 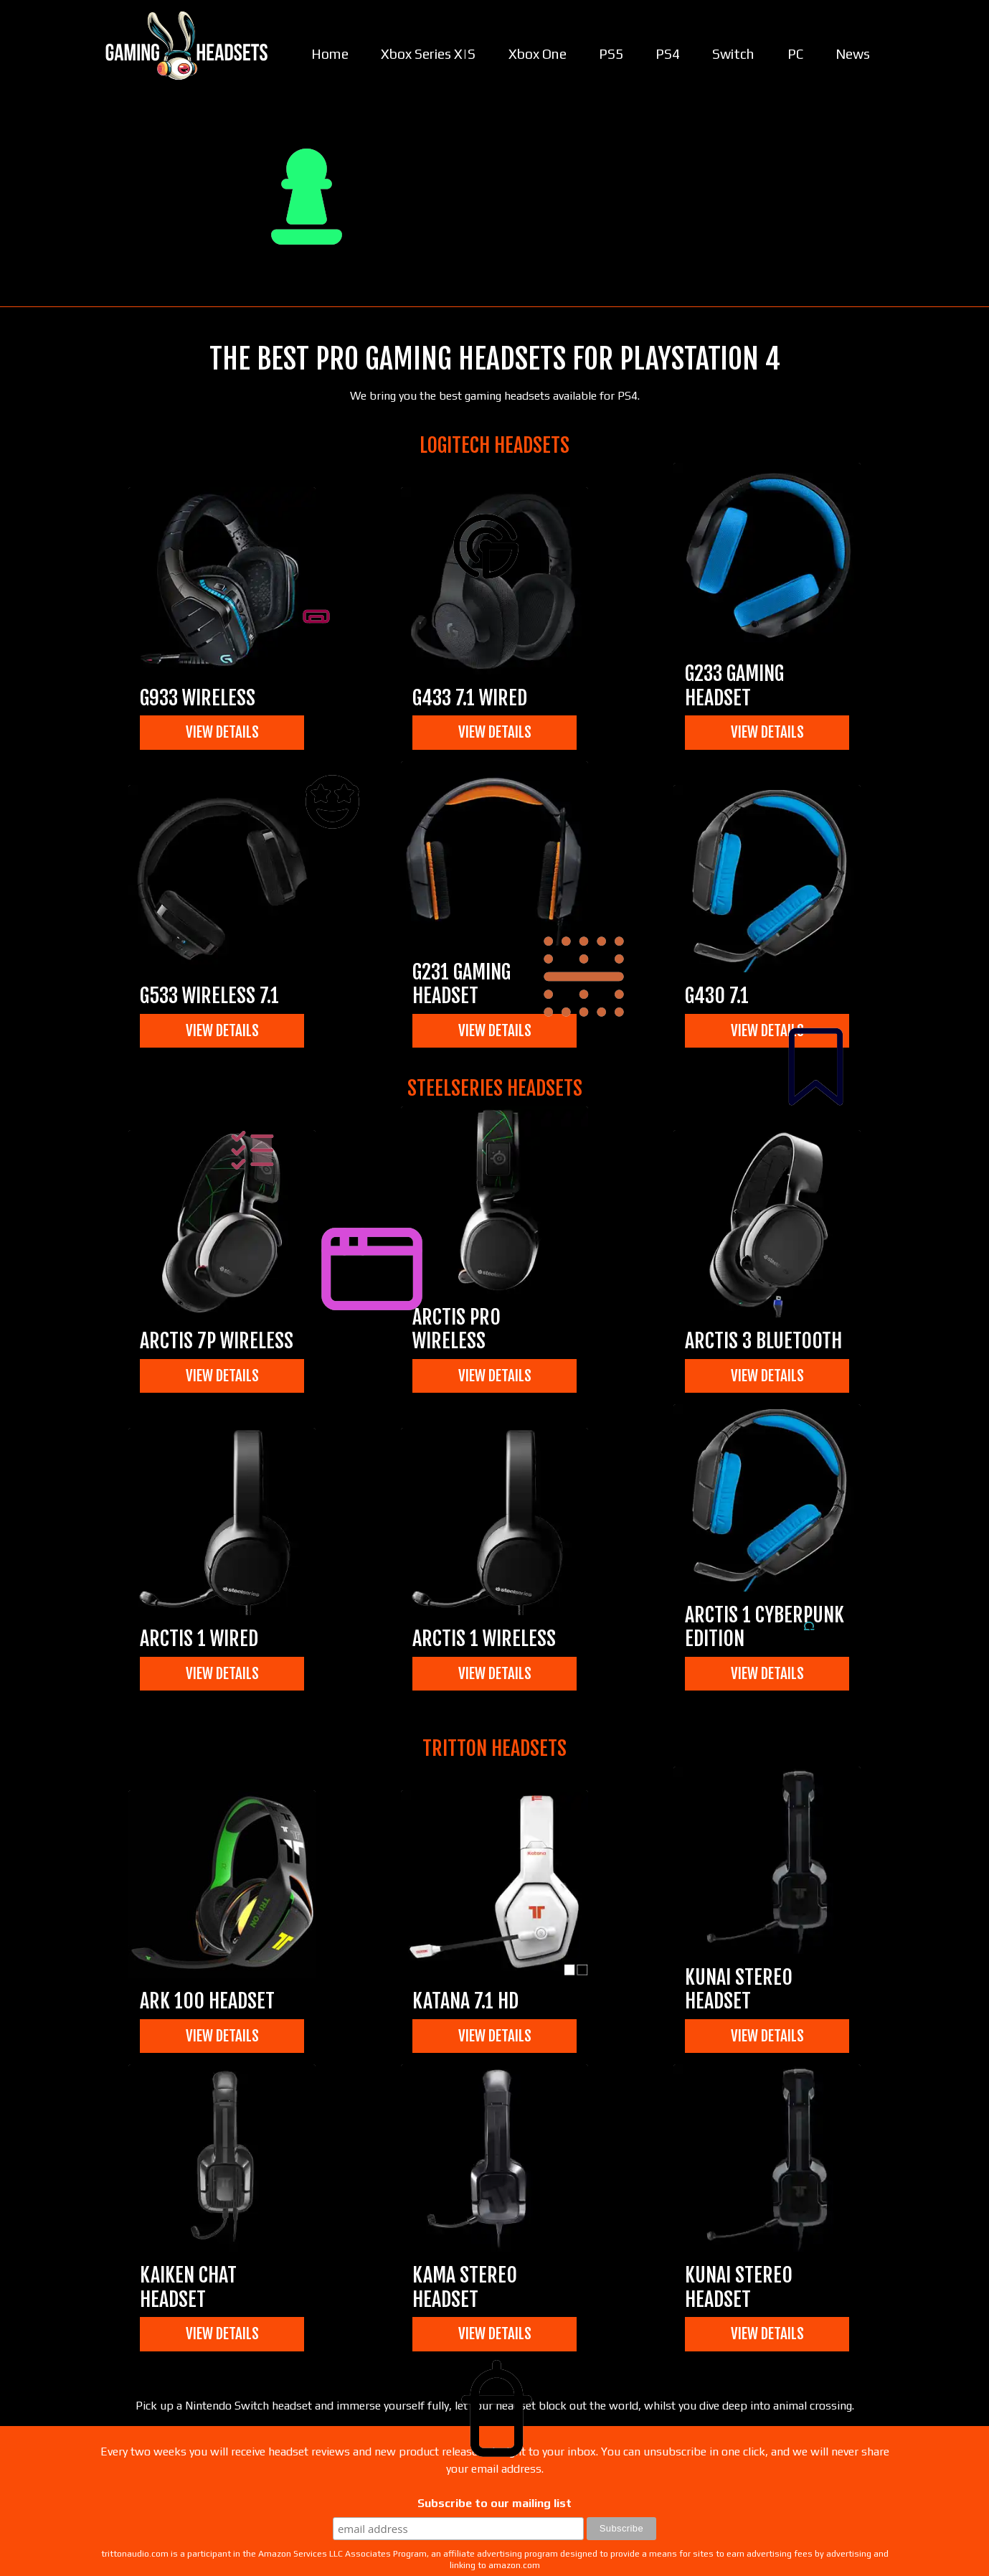 I want to click on apply horizontal border to selected cells, so click(x=584, y=977).